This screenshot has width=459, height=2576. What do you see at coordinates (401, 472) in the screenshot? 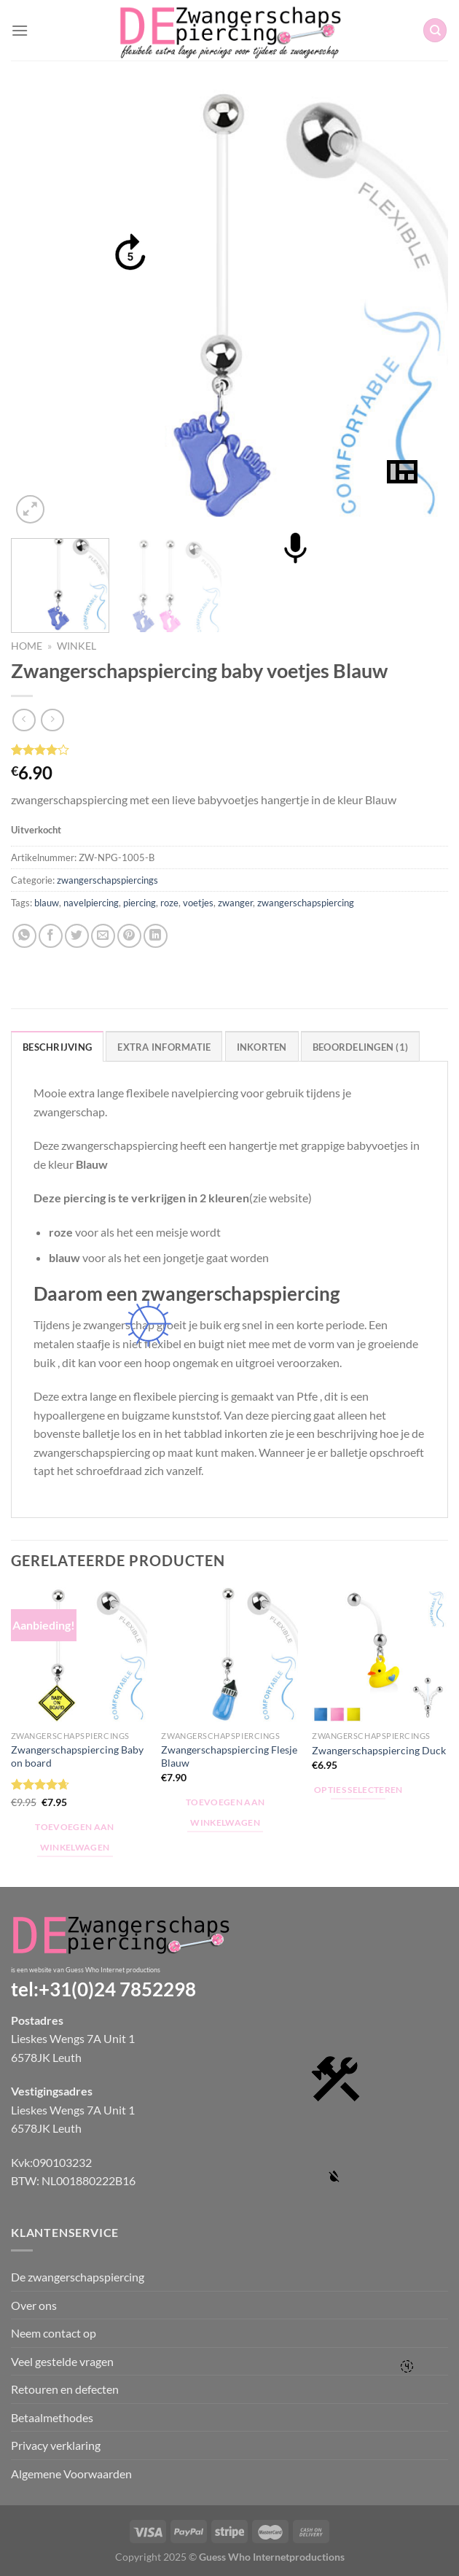
I see `switch to quilt or mosaic view layout` at bounding box center [401, 472].